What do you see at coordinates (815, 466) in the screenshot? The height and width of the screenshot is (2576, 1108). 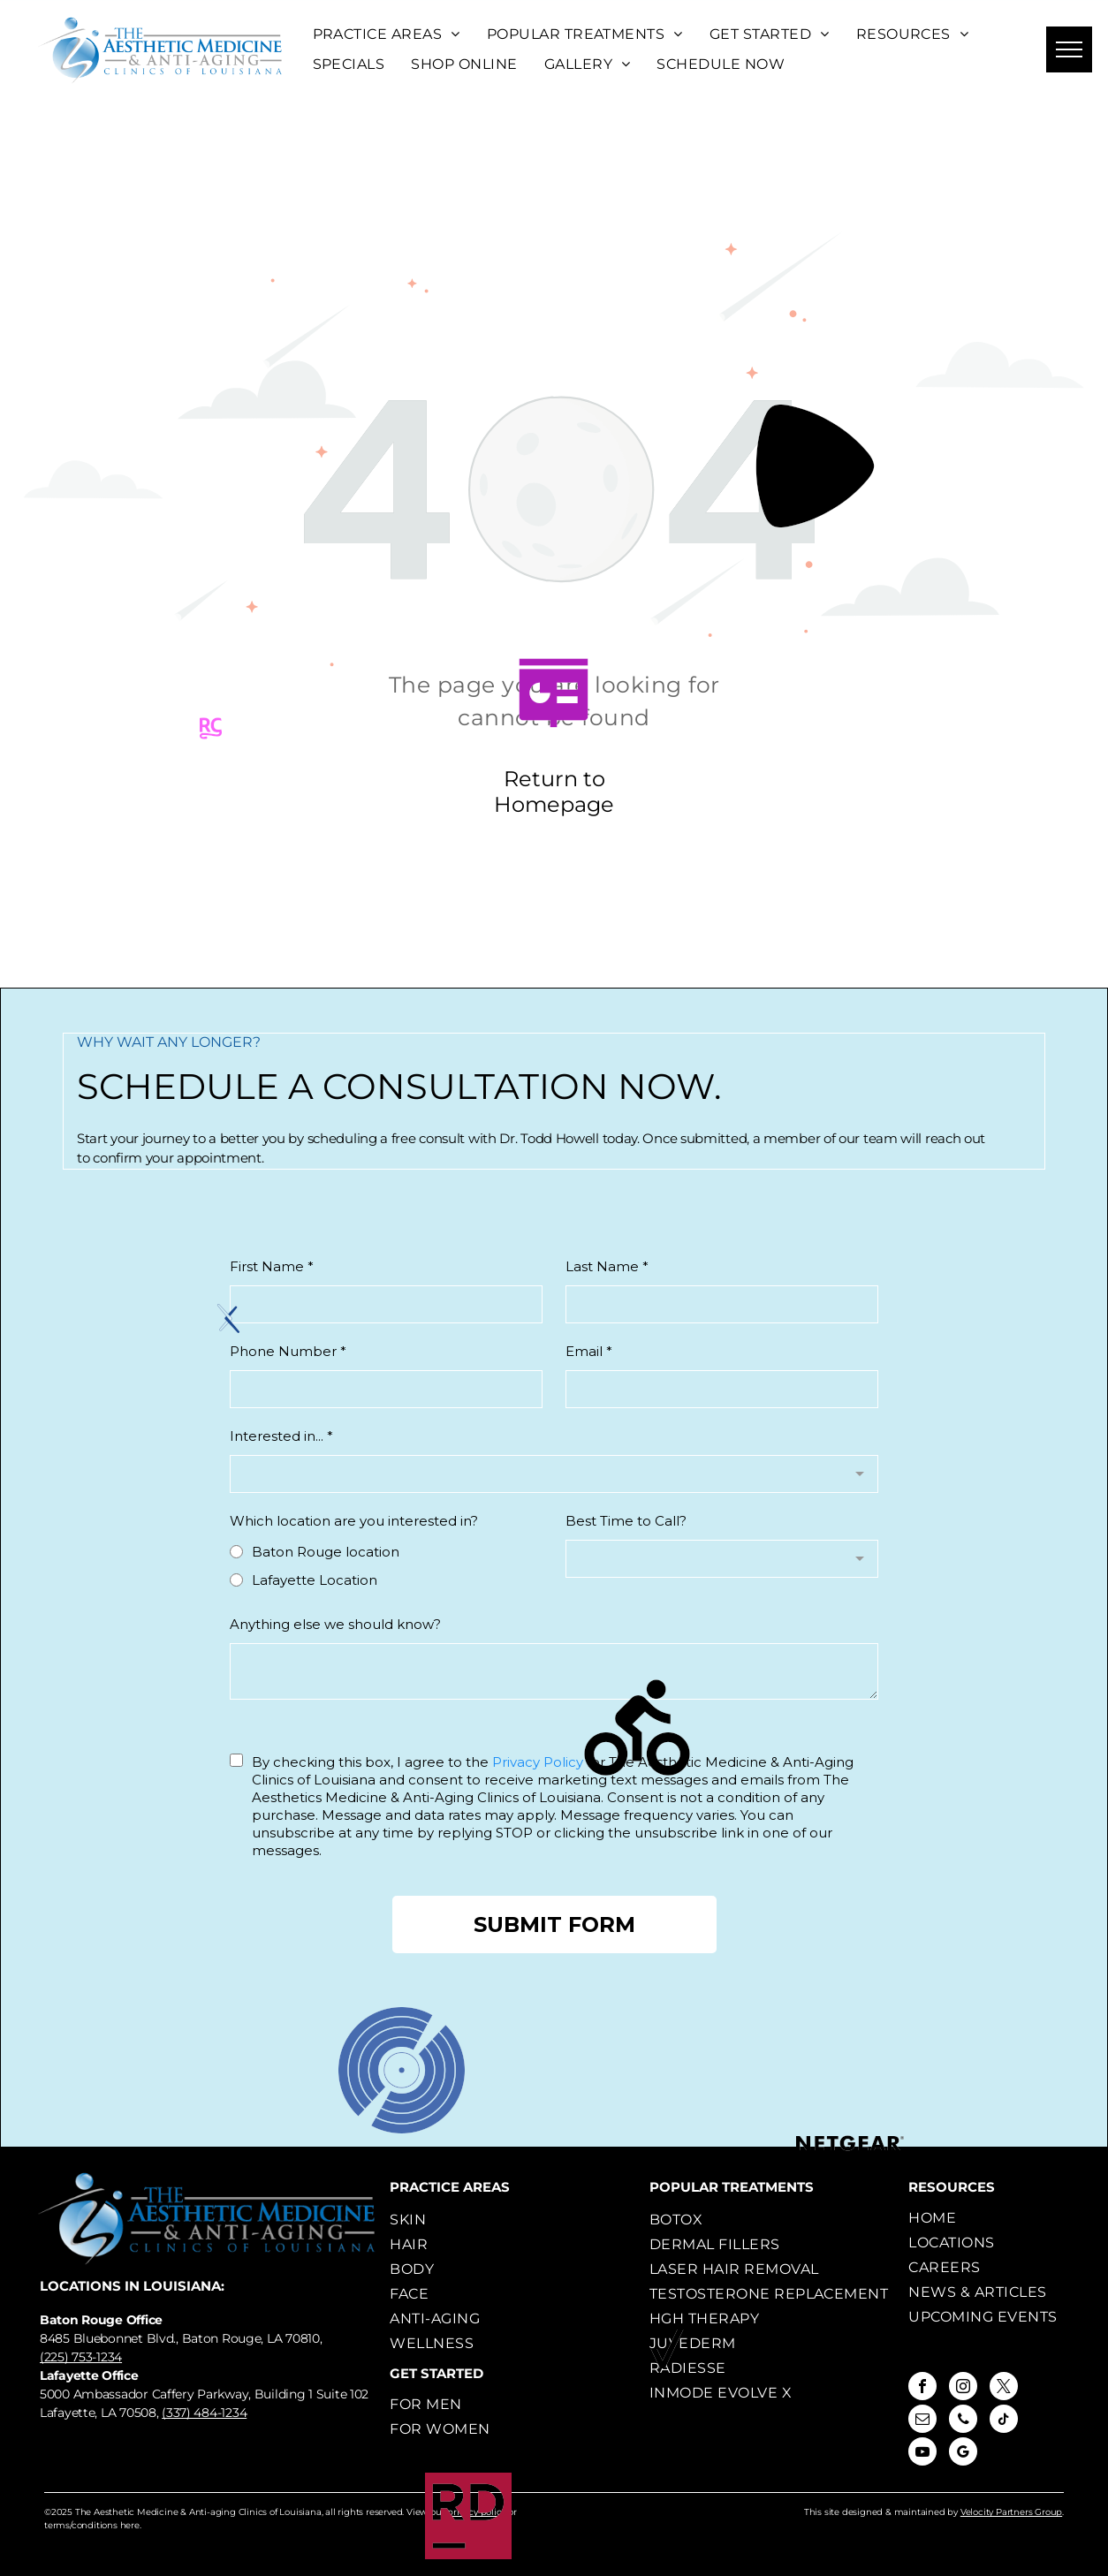 I see `open the Zalando shopping app` at bounding box center [815, 466].